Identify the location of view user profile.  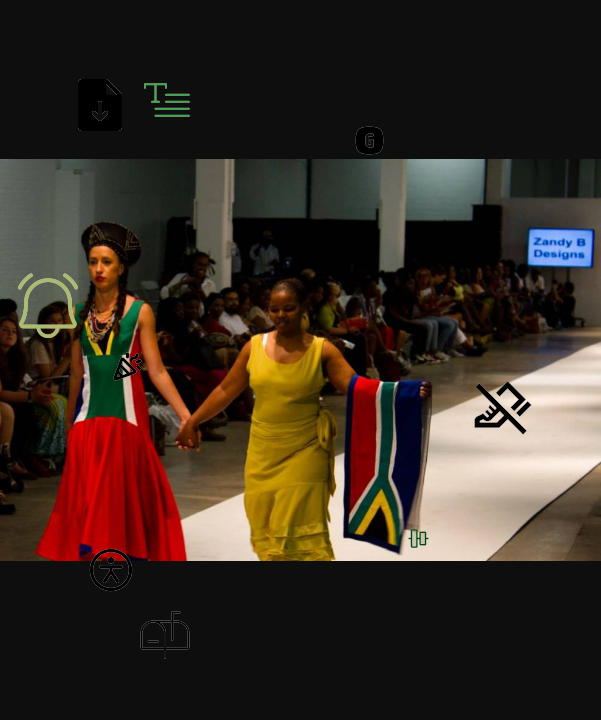
(111, 570).